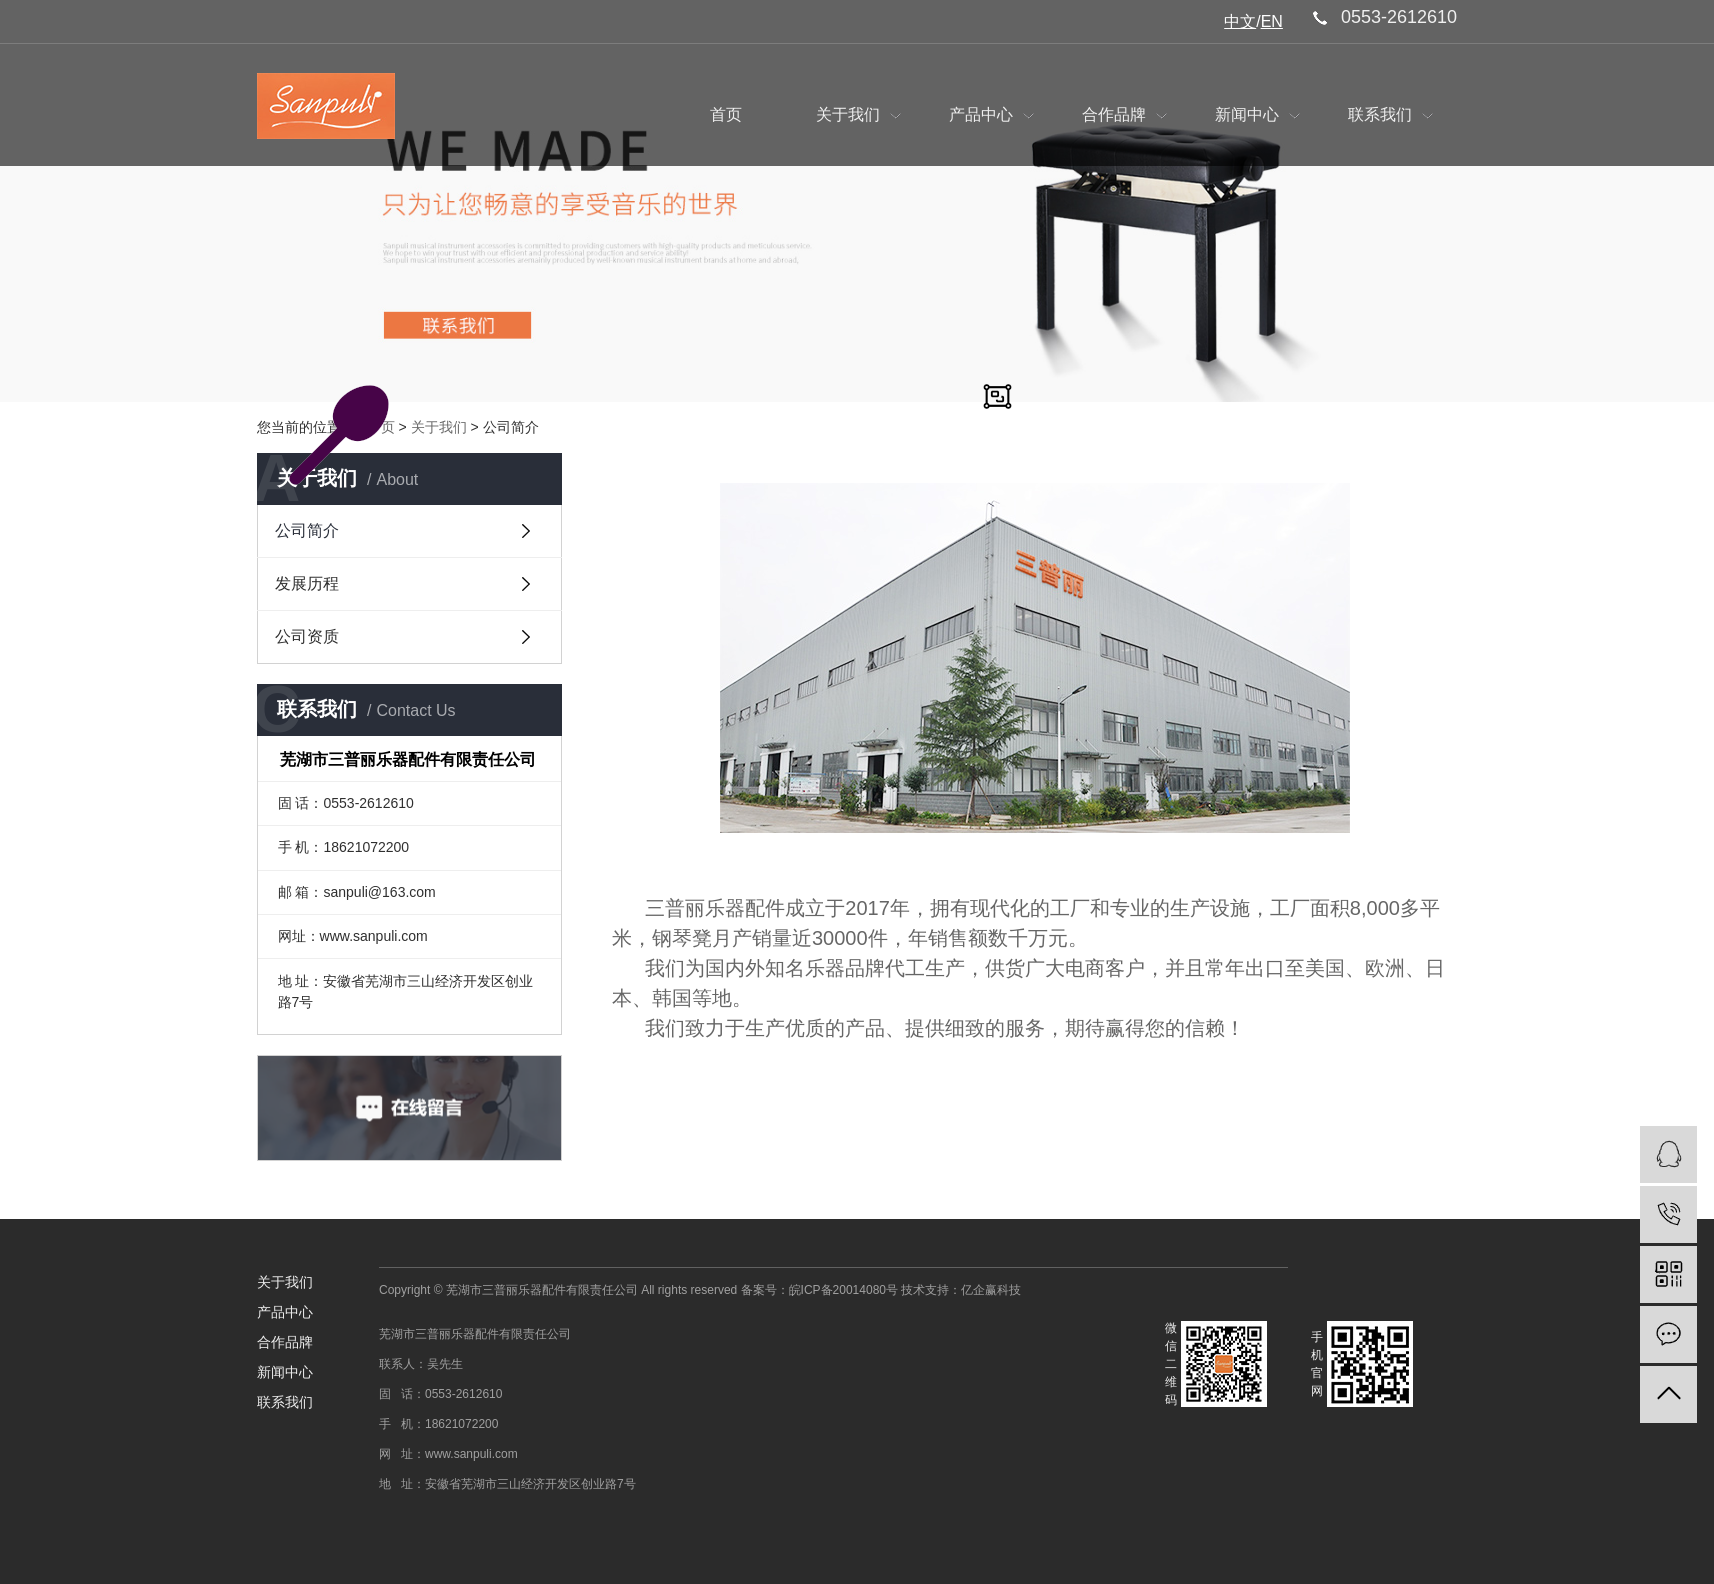 This screenshot has height=1584, width=1714. I want to click on group selected objects together, so click(997, 396).